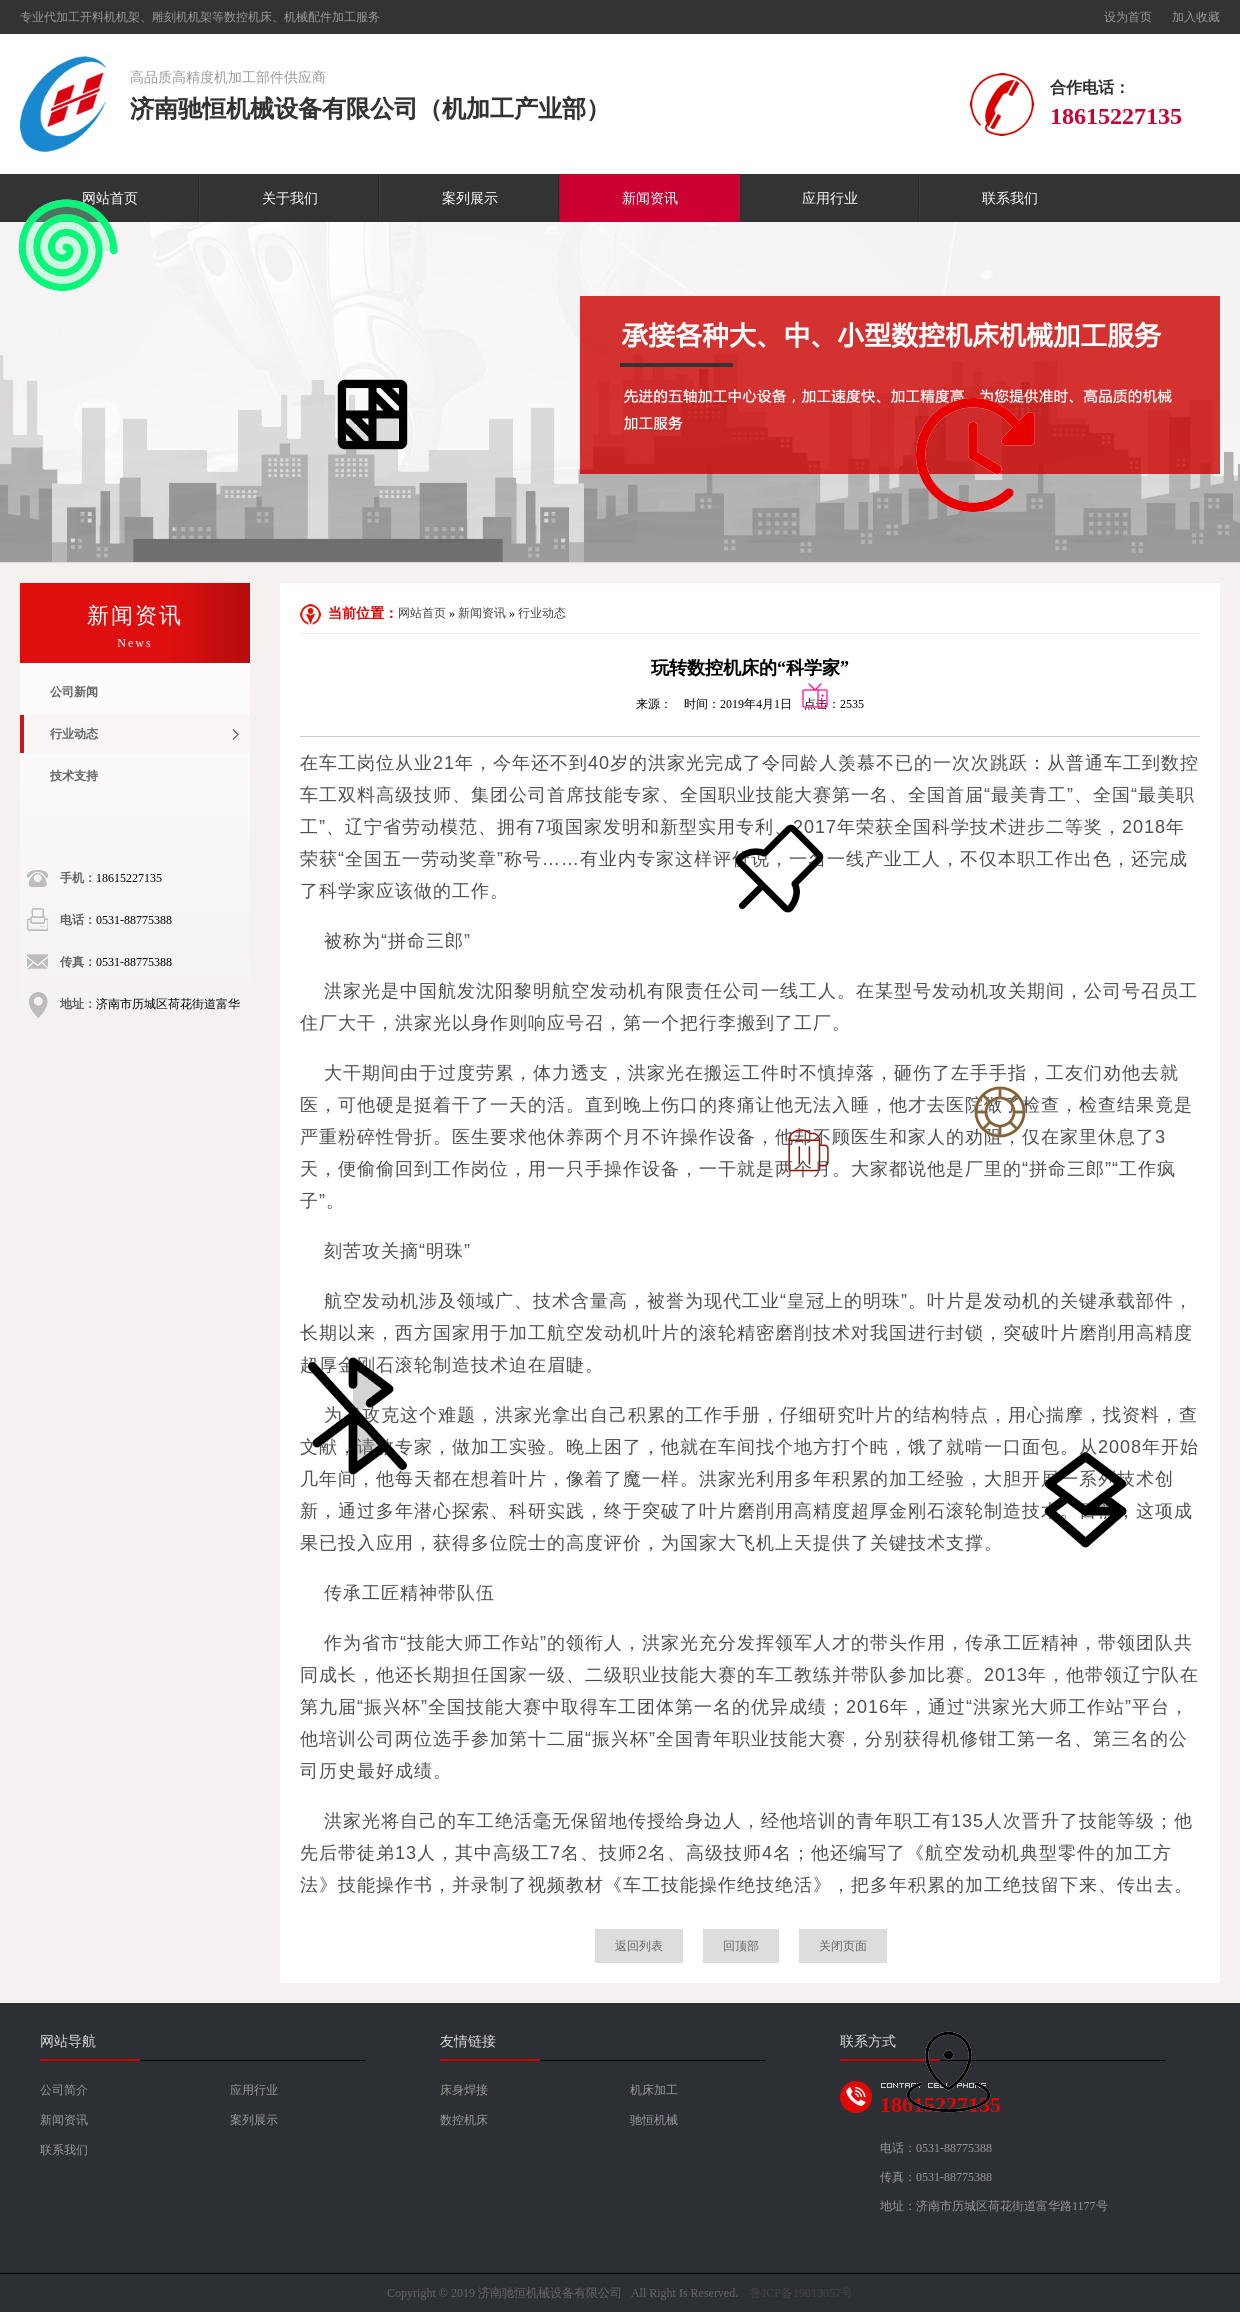  I want to click on browse nearby bars or pubs, so click(806, 1152).